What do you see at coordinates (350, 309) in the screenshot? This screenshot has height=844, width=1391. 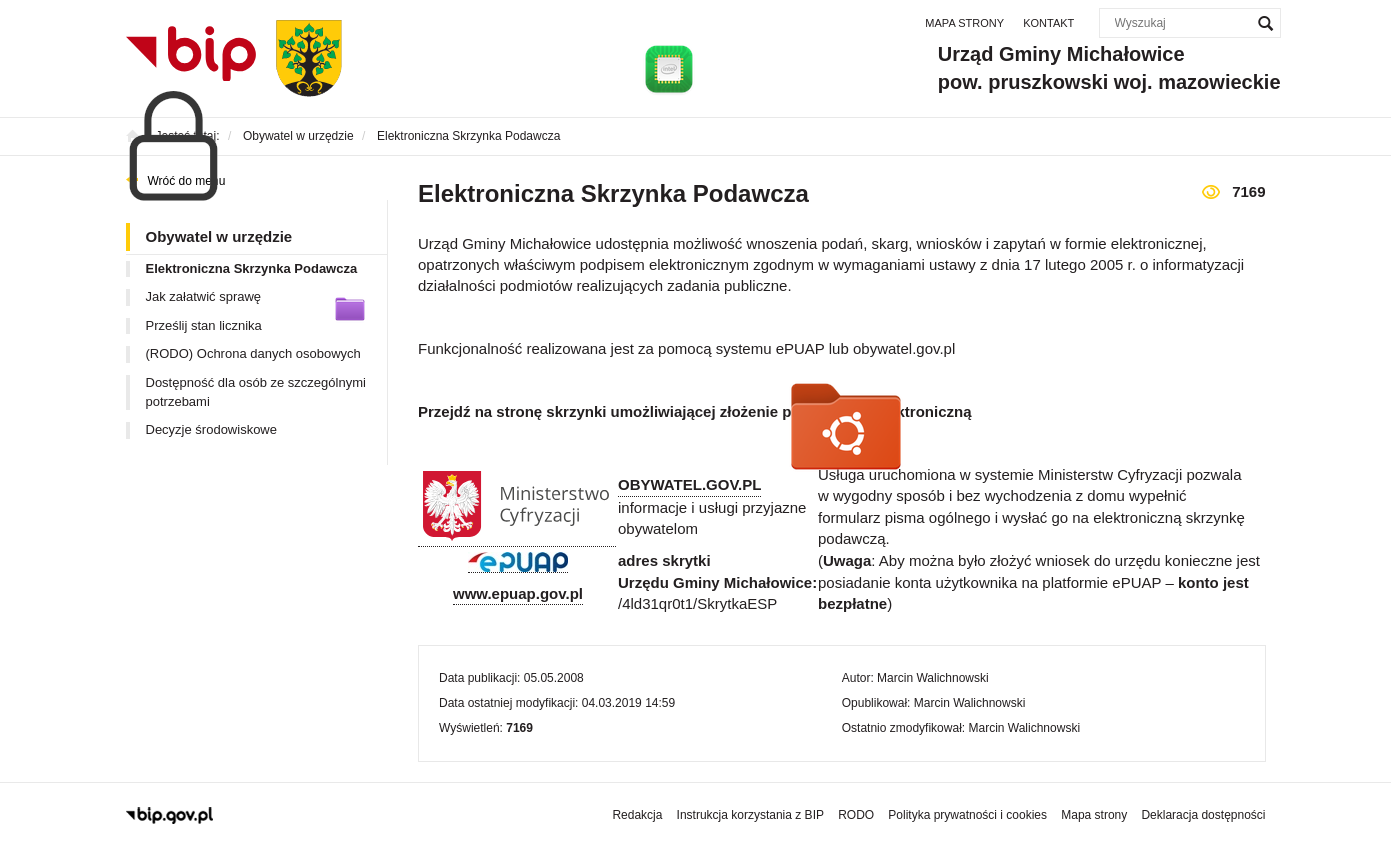 I see `open a folder to view its contents` at bounding box center [350, 309].